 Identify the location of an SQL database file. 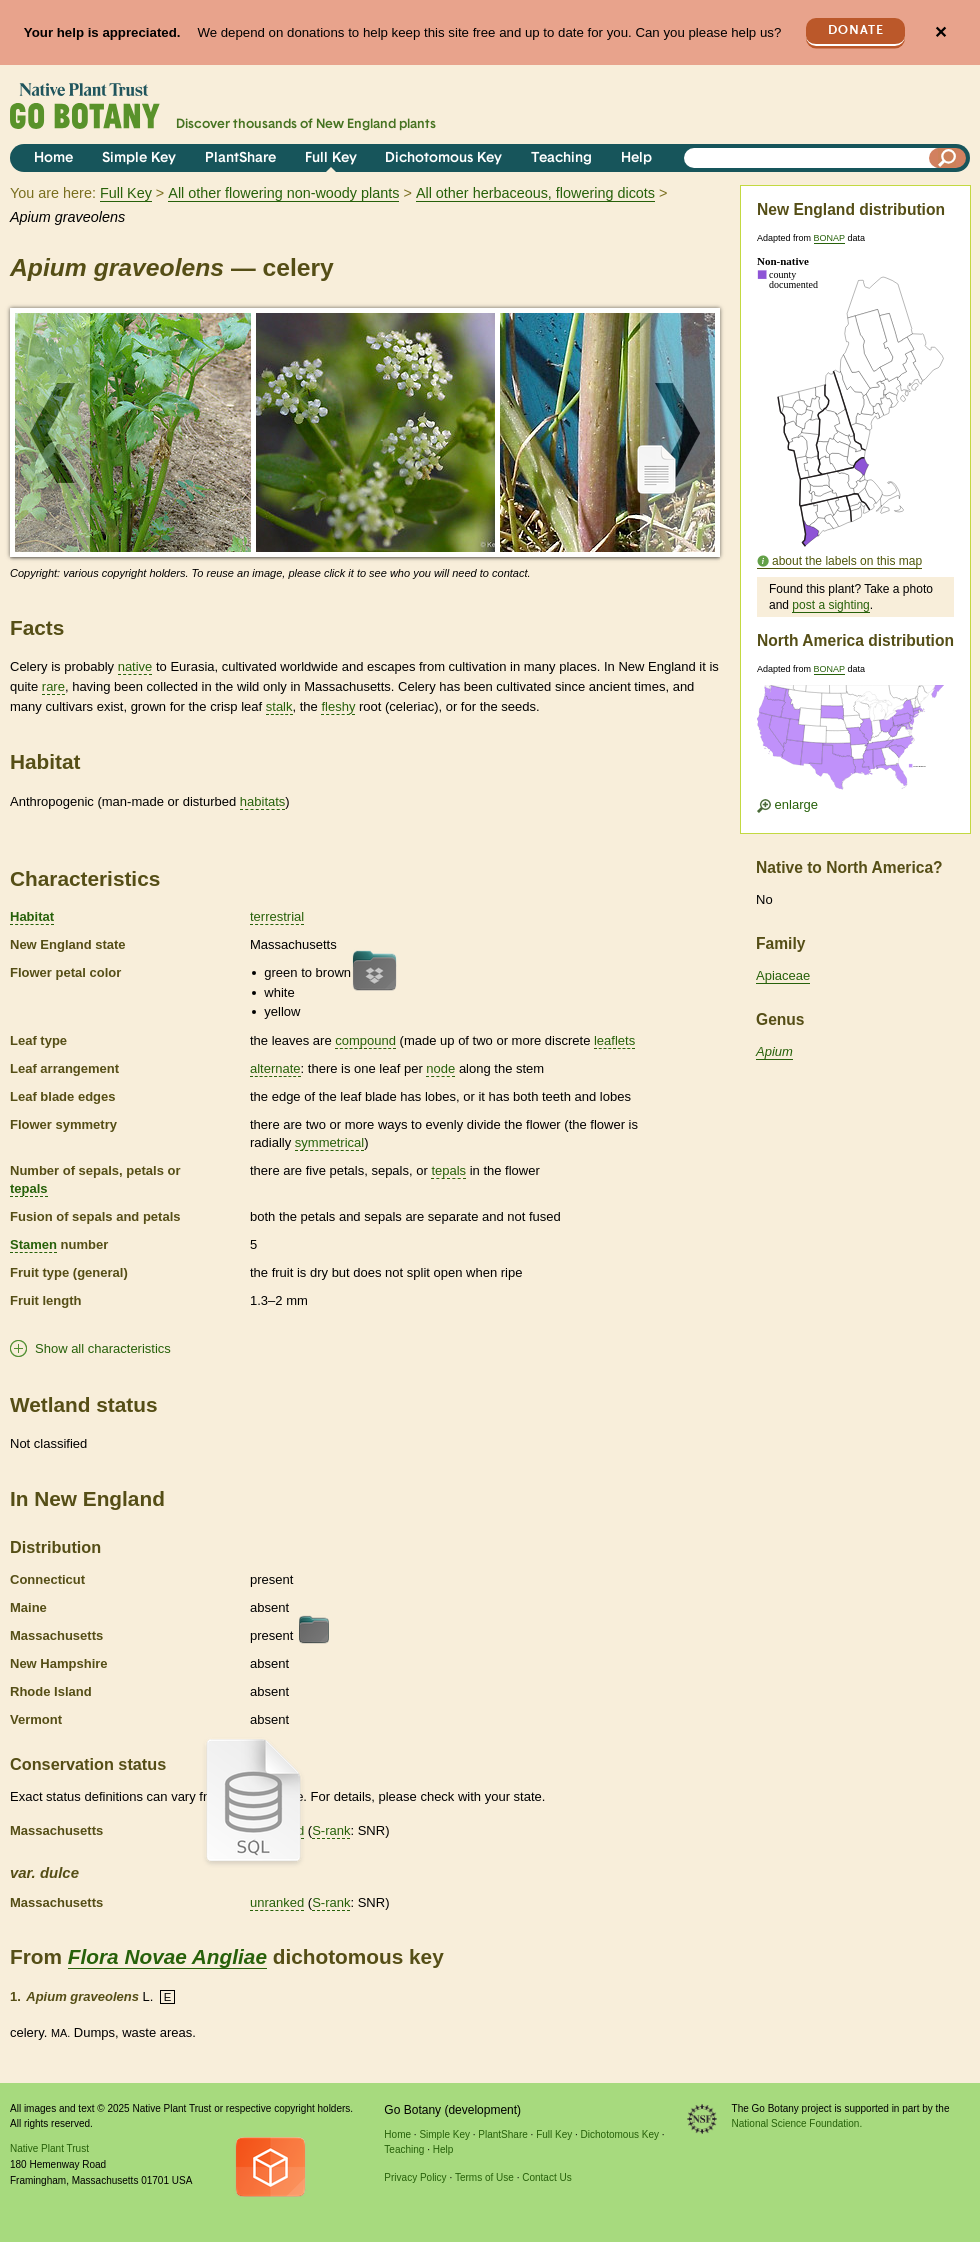
(253, 1802).